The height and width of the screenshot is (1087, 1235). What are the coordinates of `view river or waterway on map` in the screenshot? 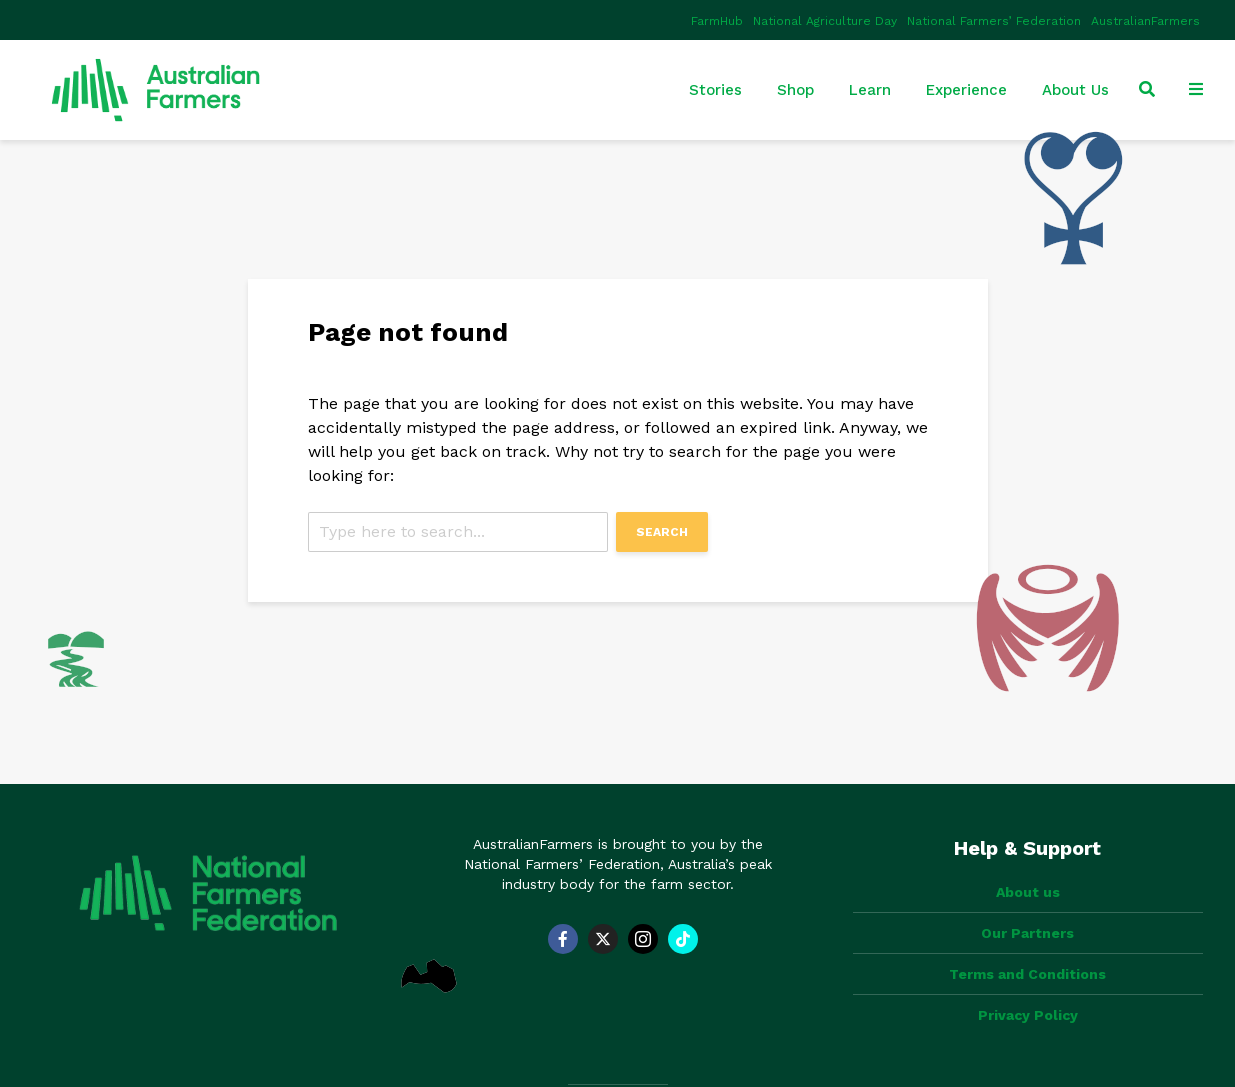 It's located at (76, 659).